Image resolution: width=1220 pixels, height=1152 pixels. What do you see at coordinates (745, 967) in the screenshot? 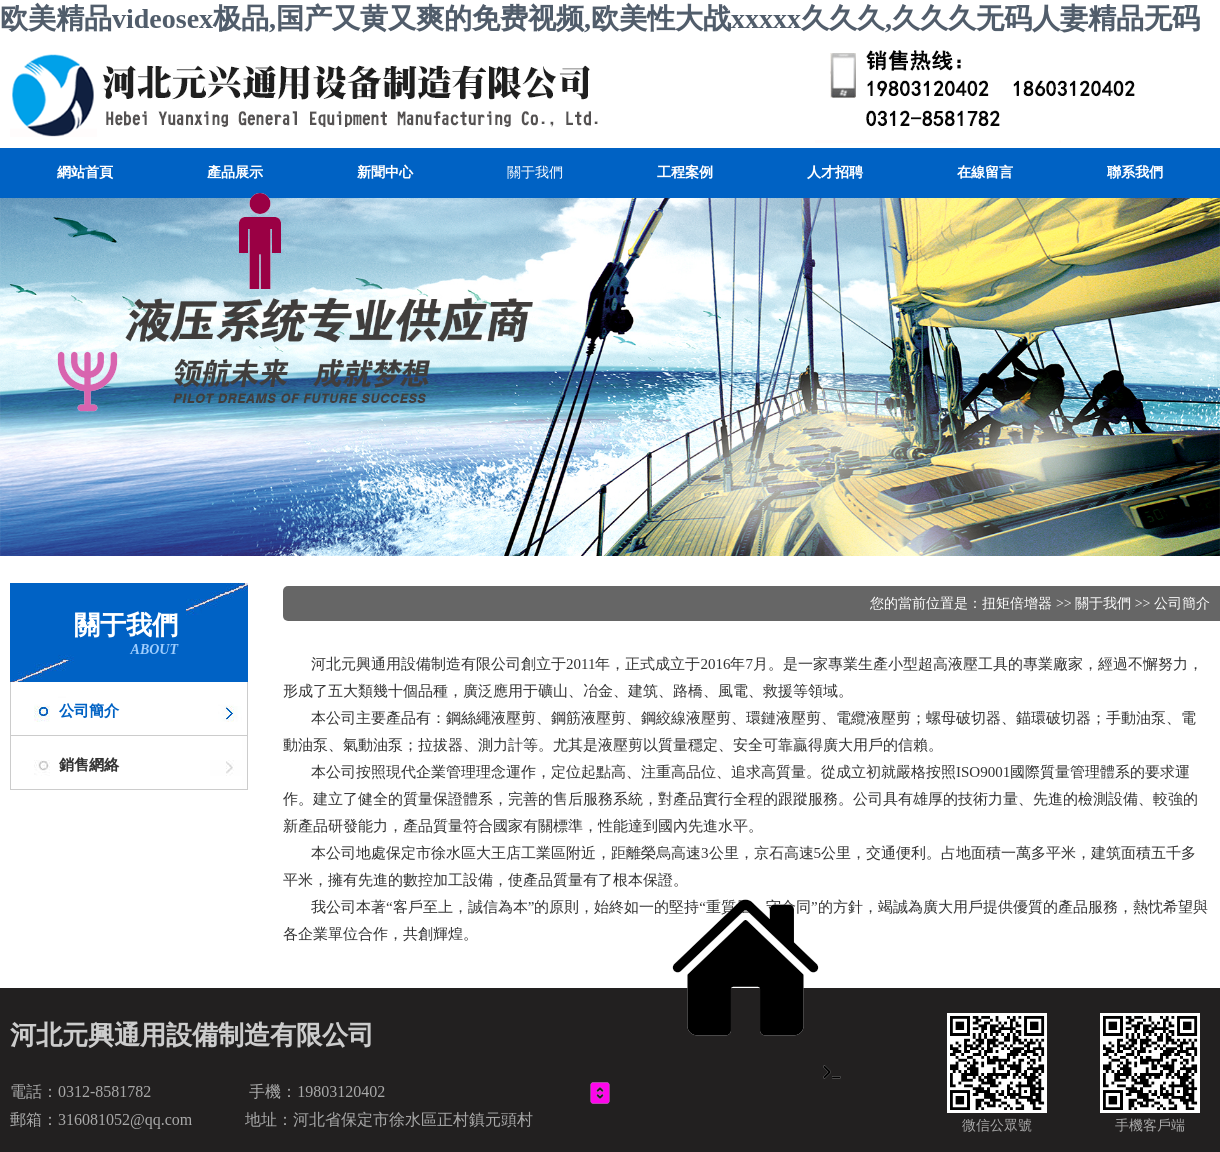
I see `navigate to the home screen` at bounding box center [745, 967].